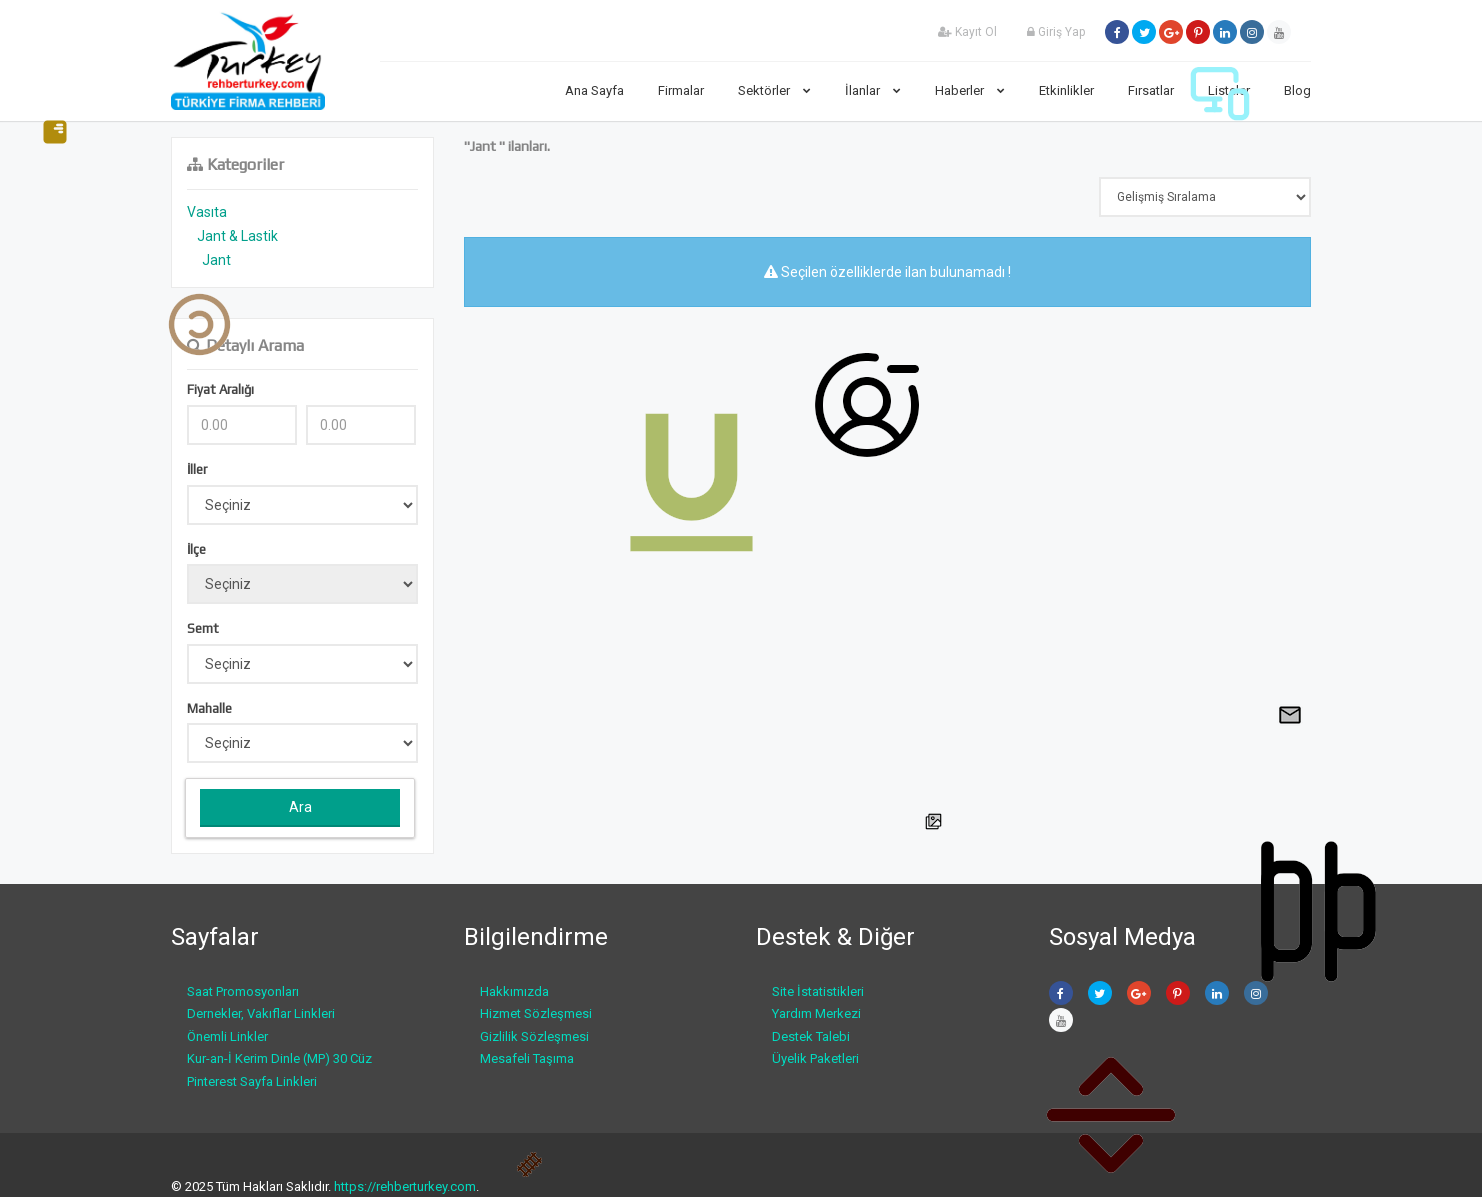 The width and height of the screenshot is (1482, 1197). I want to click on adjust horizontal divider position, so click(1111, 1115).